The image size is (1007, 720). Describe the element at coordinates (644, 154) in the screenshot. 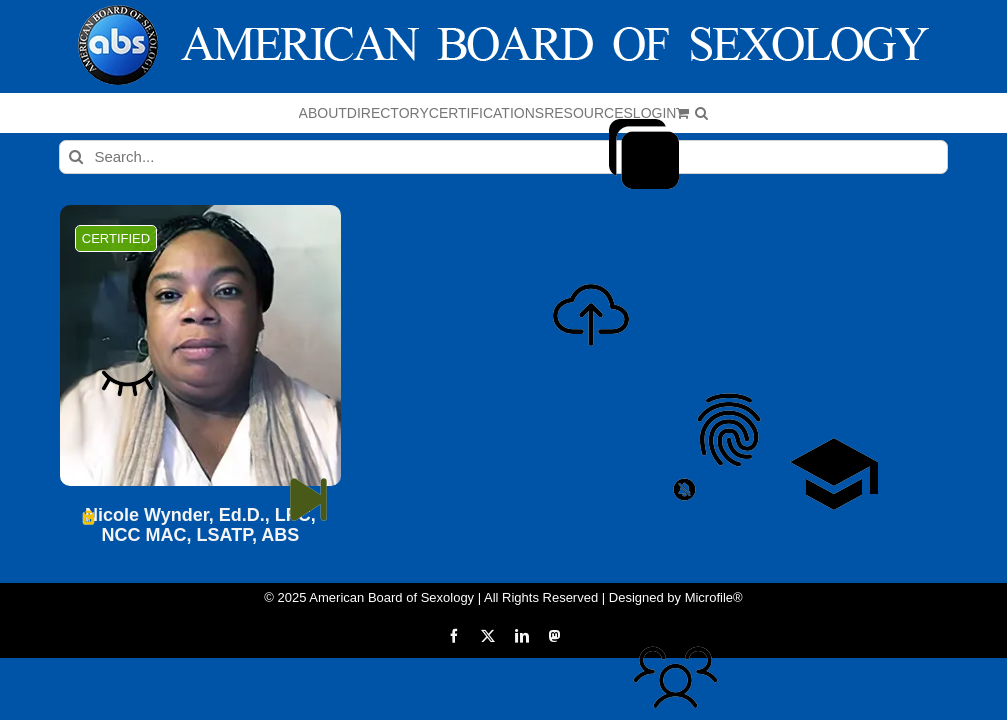

I see `copy to clipboard` at that location.